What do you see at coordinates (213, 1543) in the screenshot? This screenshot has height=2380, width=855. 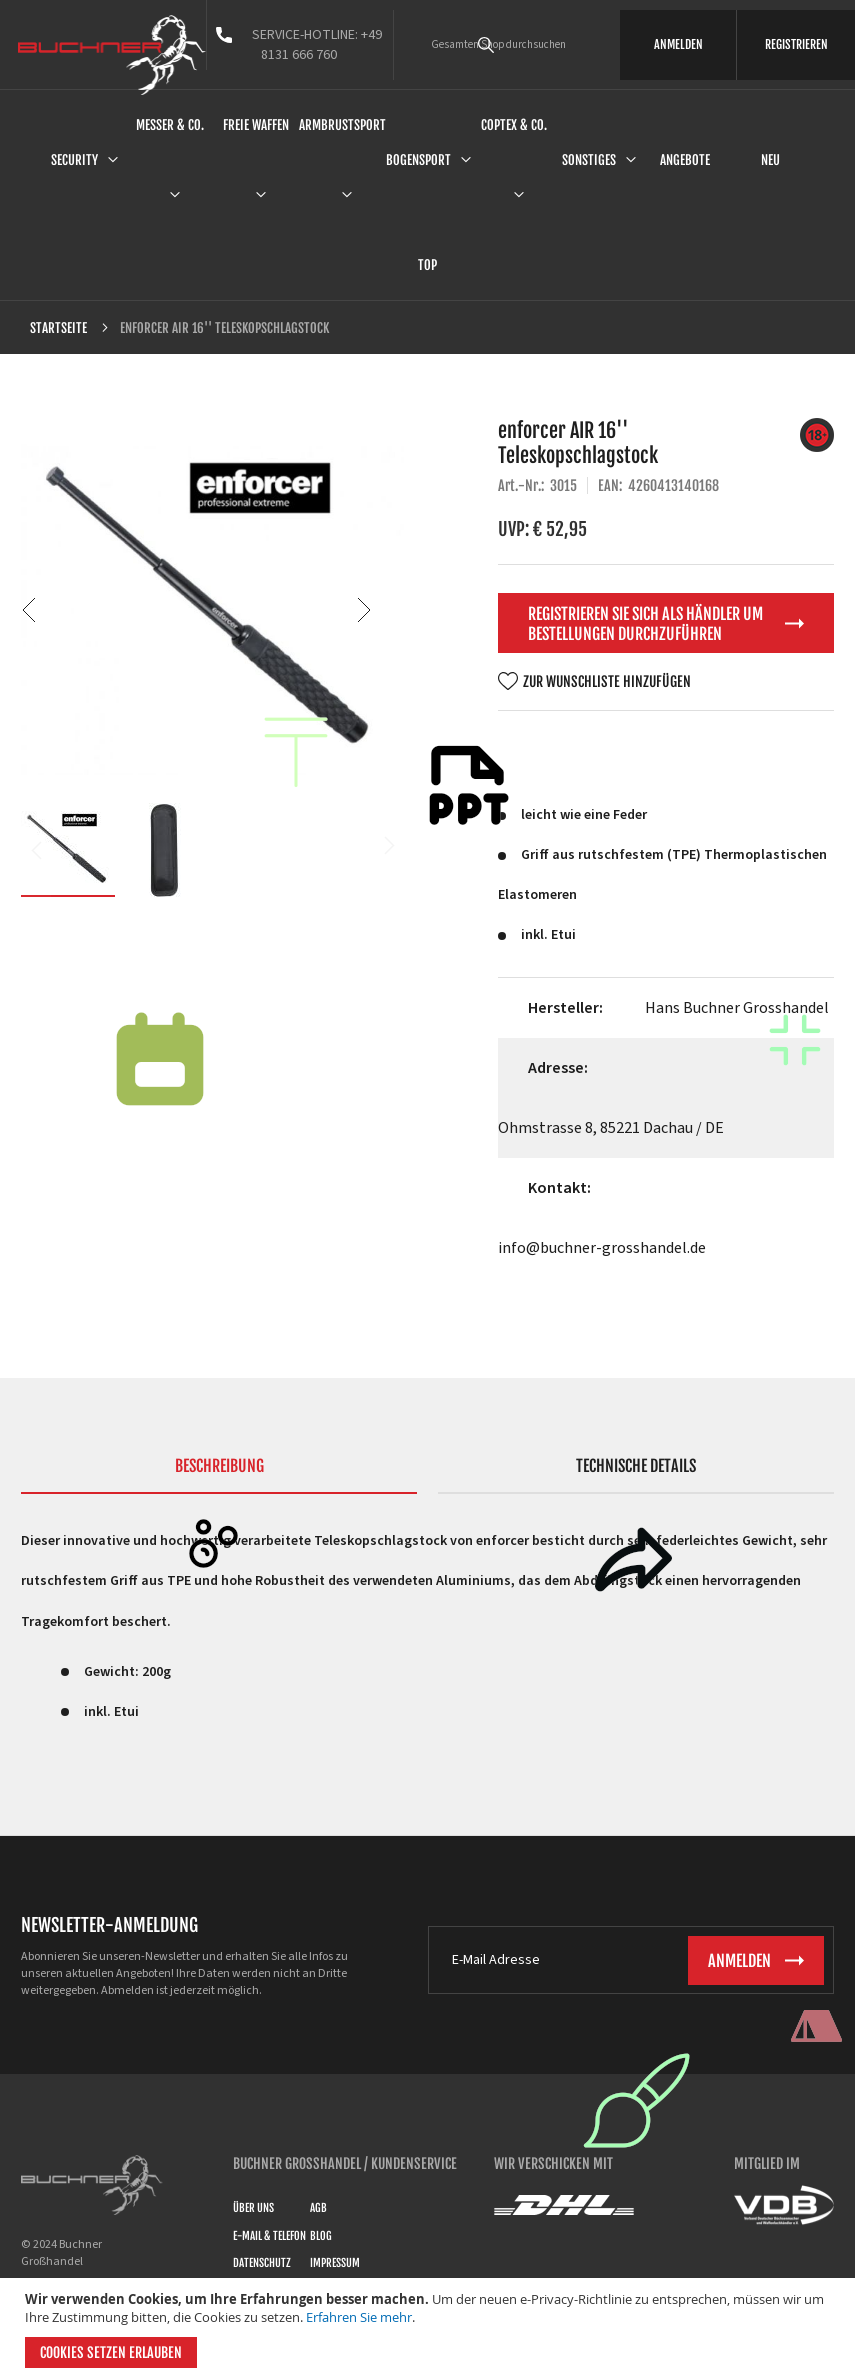 I see `open chat or messaging` at bounding box center [213, 1543].